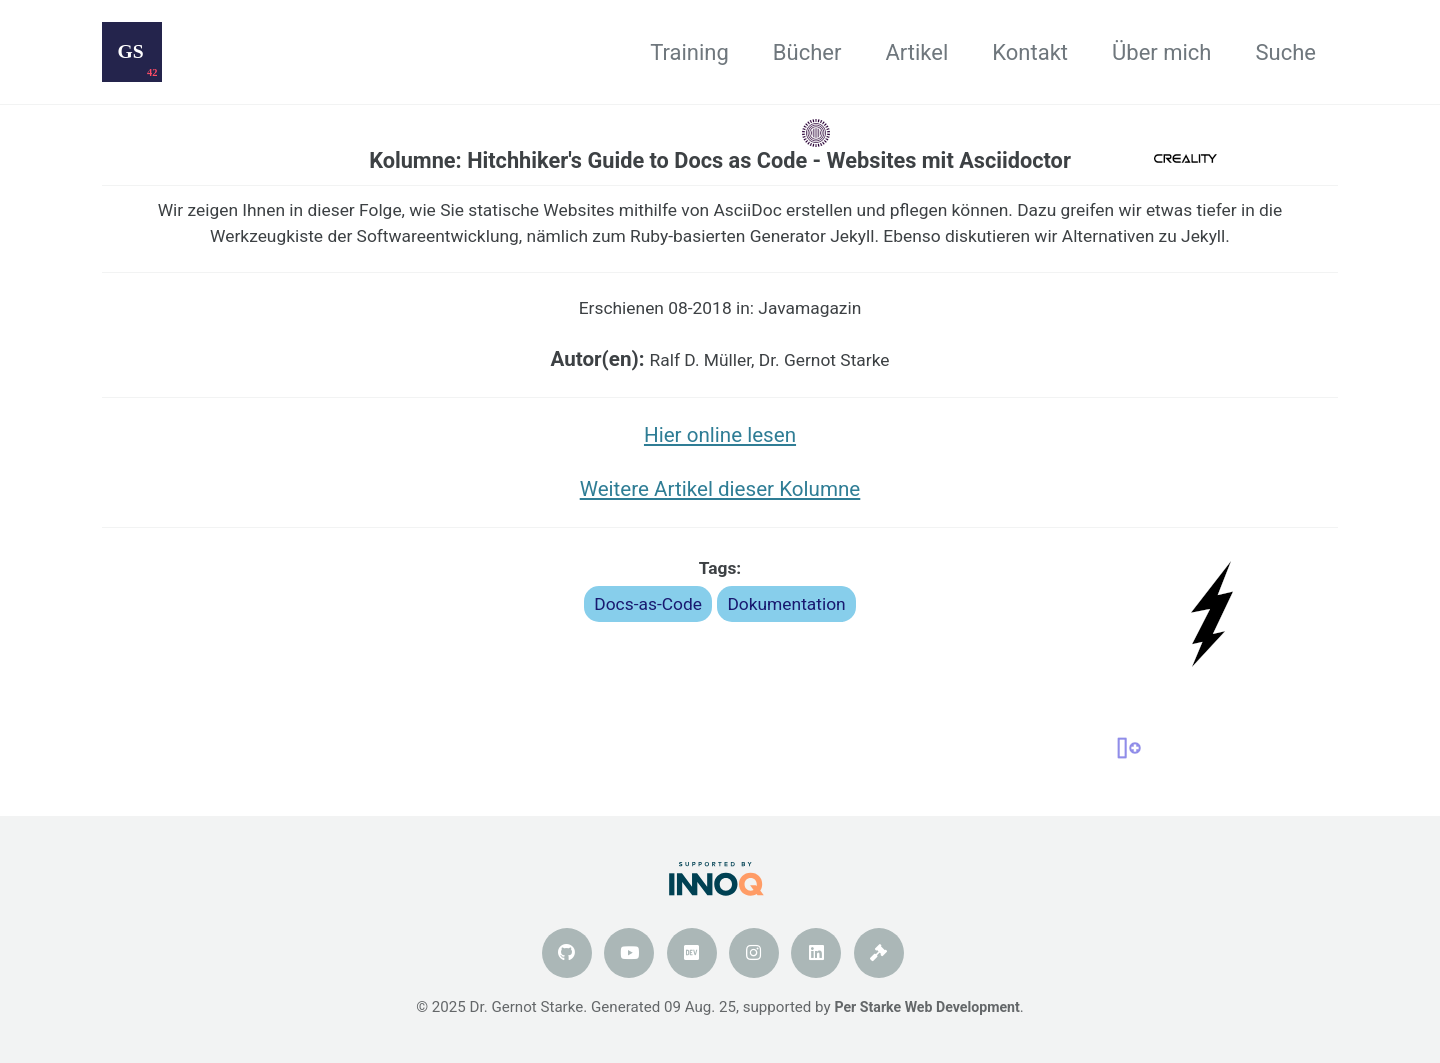  What do you see at coordinates (1212, 614) in the screenshot?
I see `hotwire brand logo` at bounding box center [1212, 614].